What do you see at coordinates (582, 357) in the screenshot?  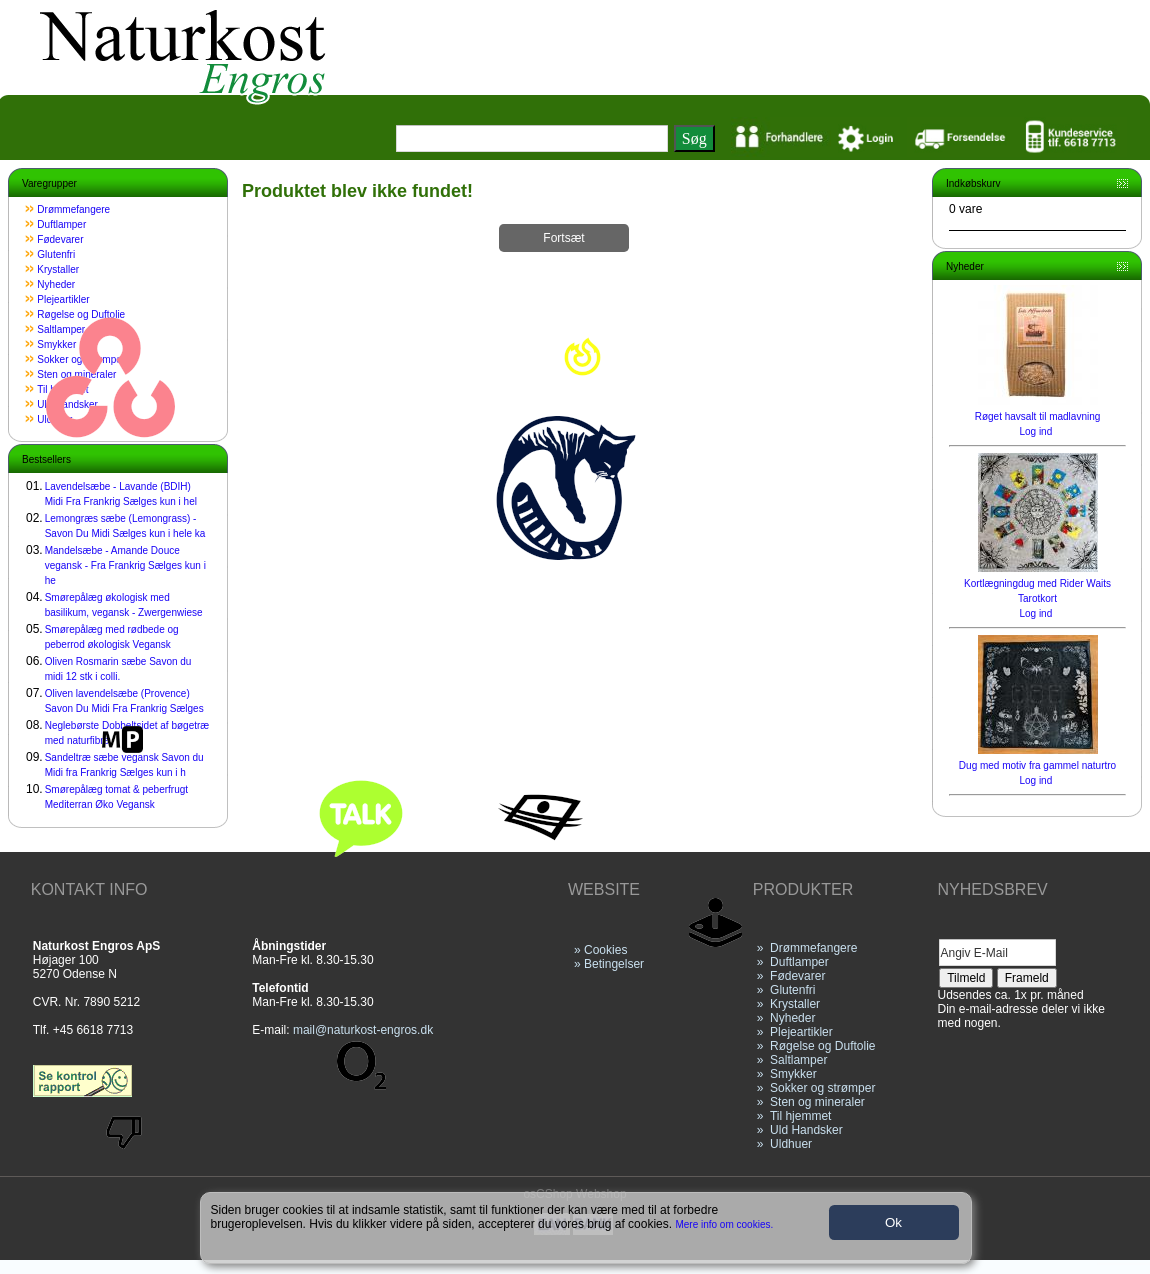 I see `open Firefox browser` at bounding box center [582, 357].